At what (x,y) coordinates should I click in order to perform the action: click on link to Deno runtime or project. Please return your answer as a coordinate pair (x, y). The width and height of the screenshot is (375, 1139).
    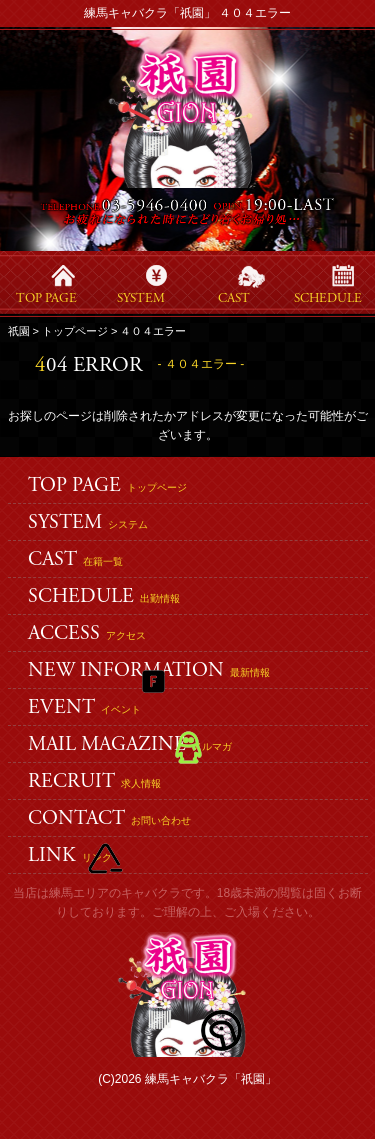
    Looking at the image, I should click on (221, 1030).